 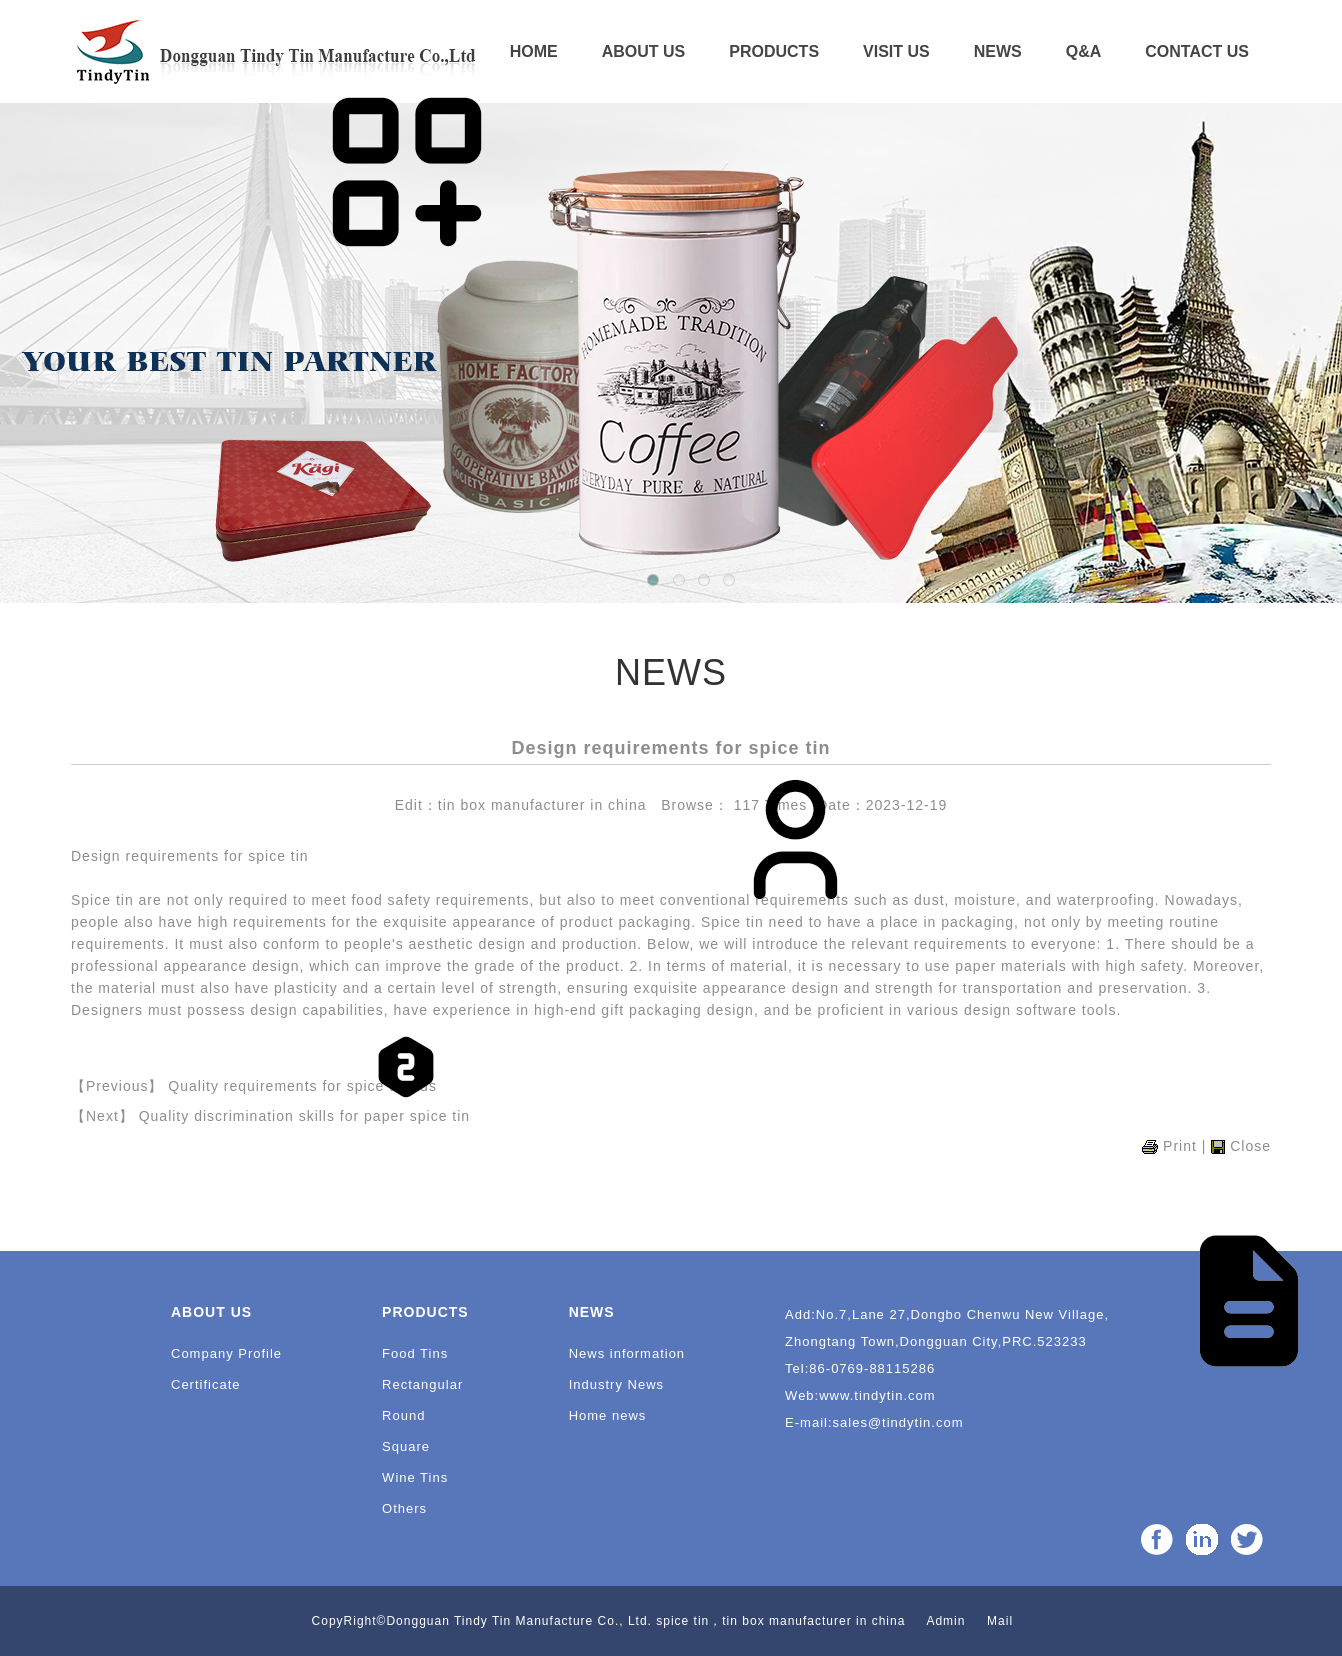 What do you see at coordinates (795, 839) in the screenshot?
I see `view your profile` at bounding box center [795, 839].